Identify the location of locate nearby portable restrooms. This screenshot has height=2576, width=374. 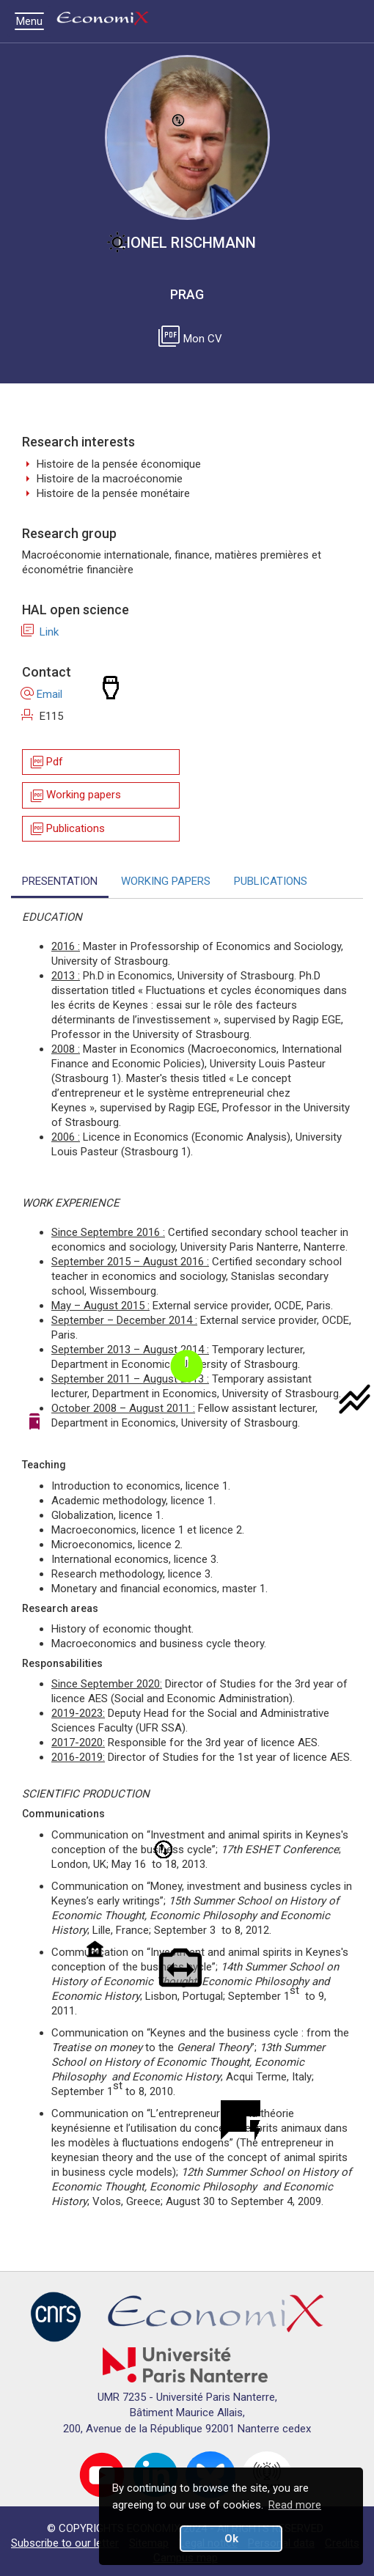
(34, 1421).